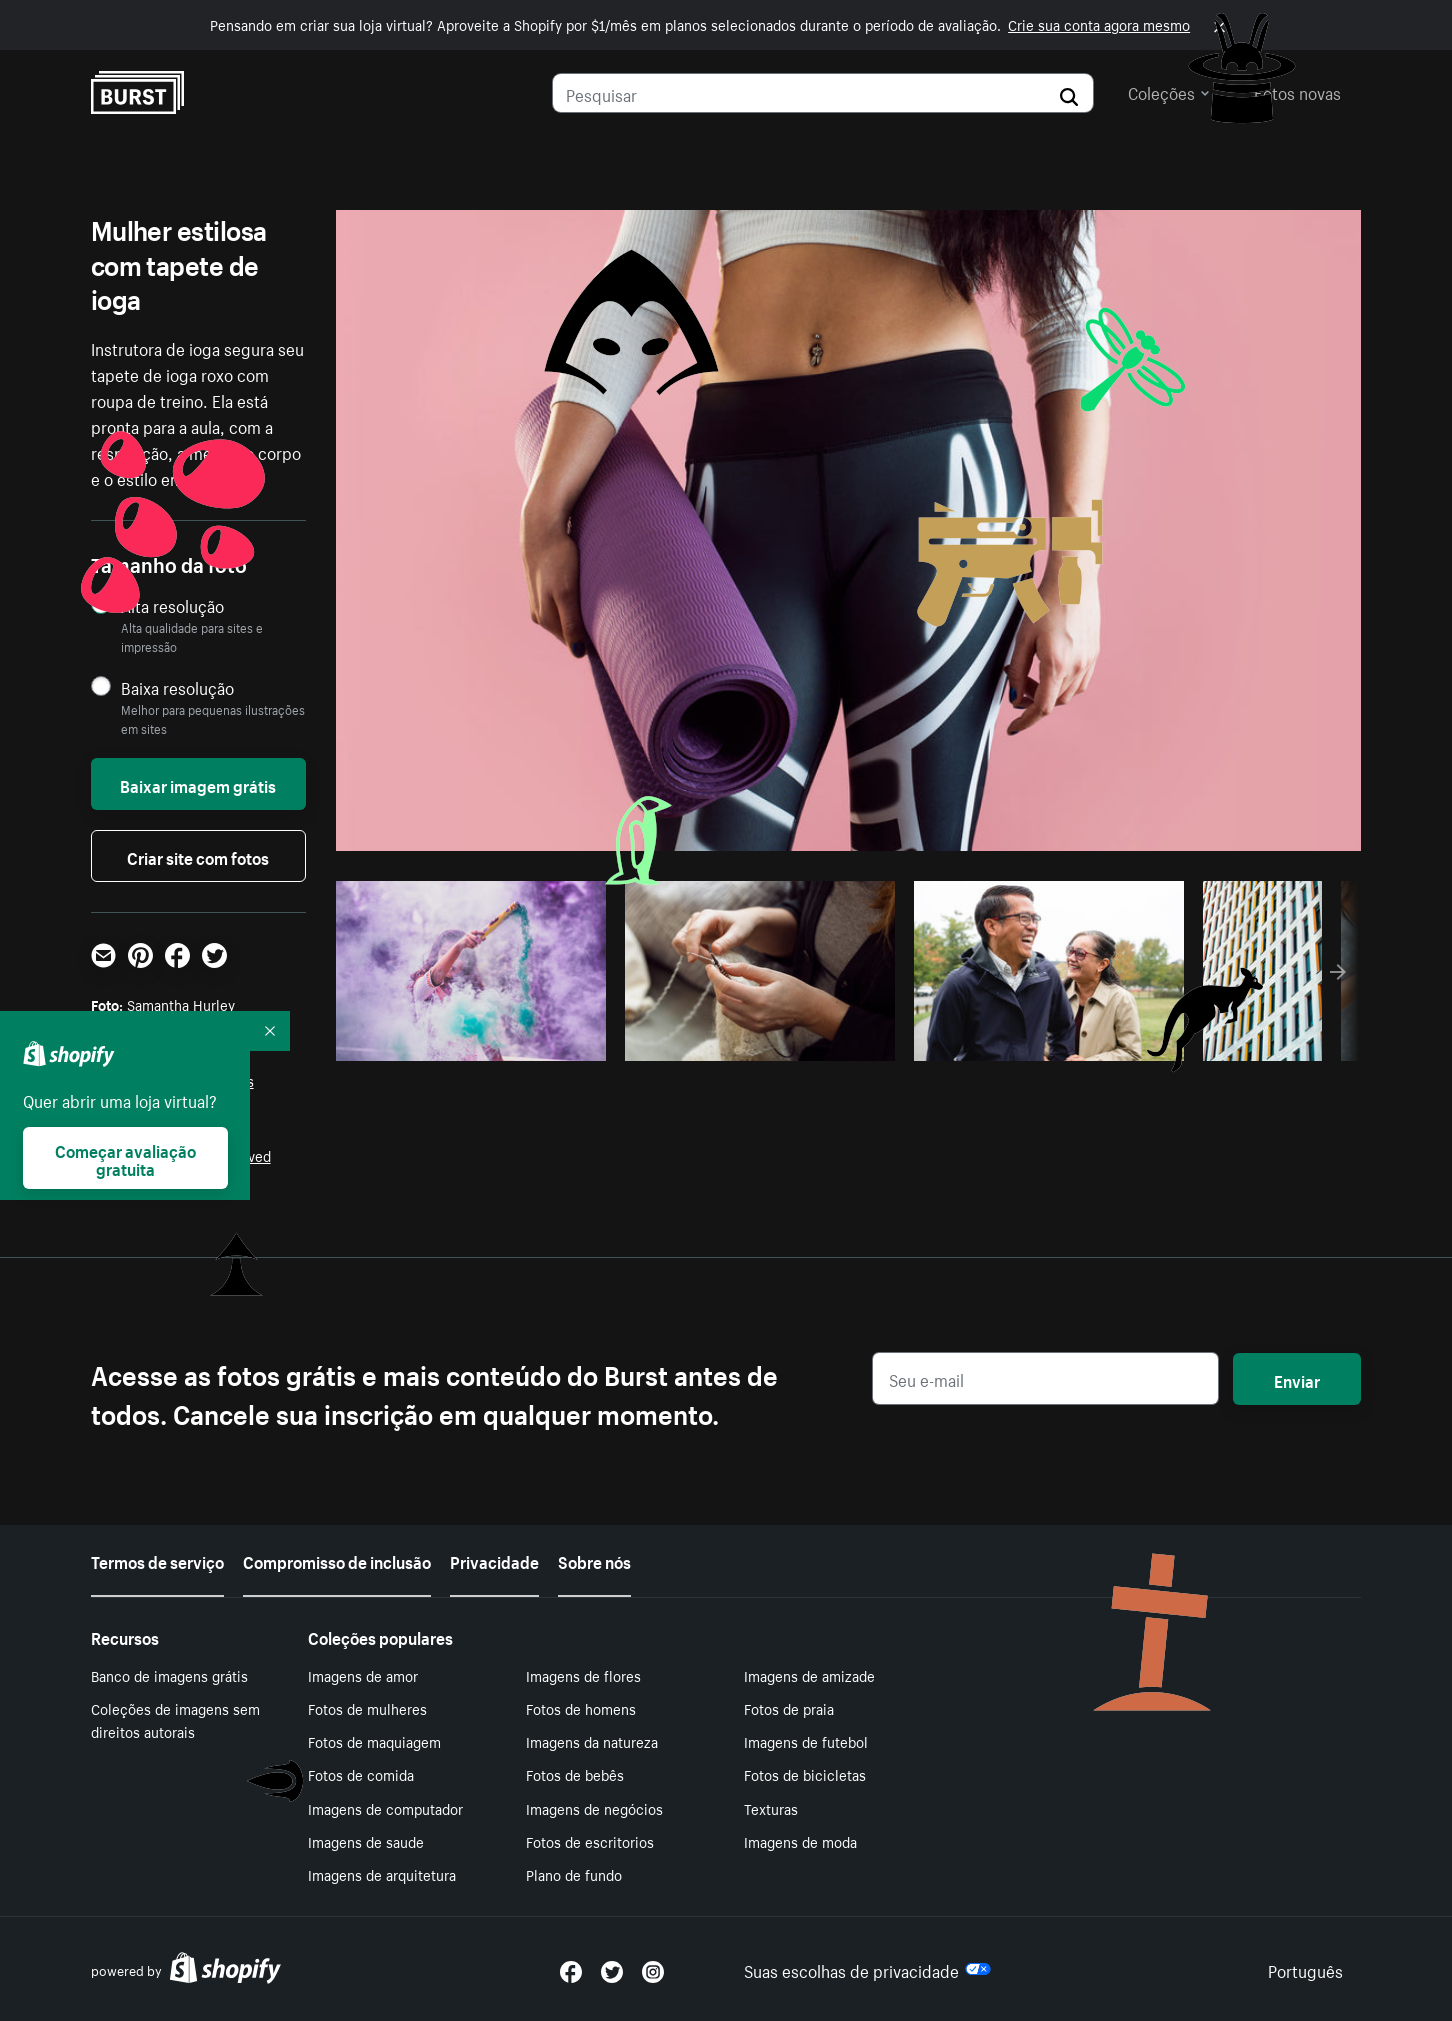 Image resolution: width=1452 pixels, height=2021 pixels. I want to click on indicates australian content or region, so click(1205, 1020).